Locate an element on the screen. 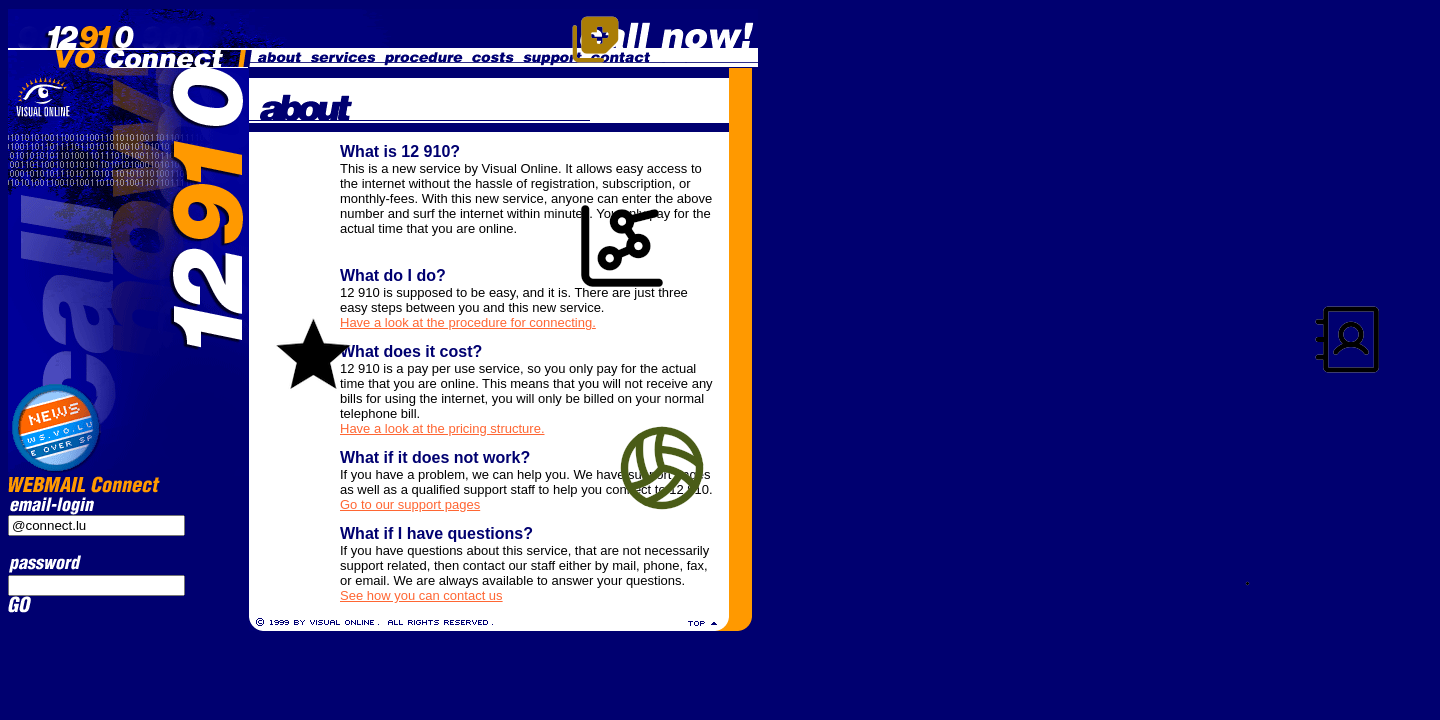  add item to favorites is located at coordinates (313, 355).